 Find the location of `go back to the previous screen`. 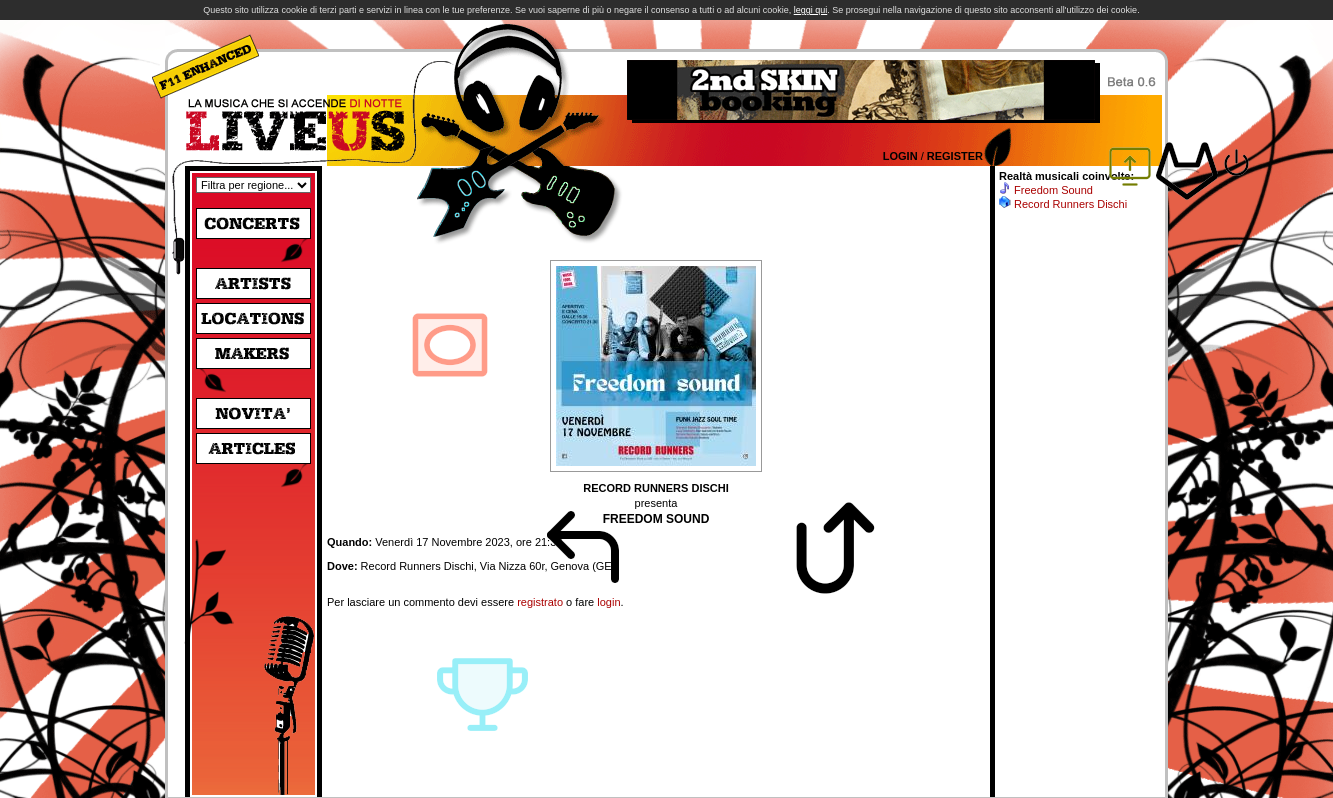

go back to the previous screen is located at coordinates (583, 547).